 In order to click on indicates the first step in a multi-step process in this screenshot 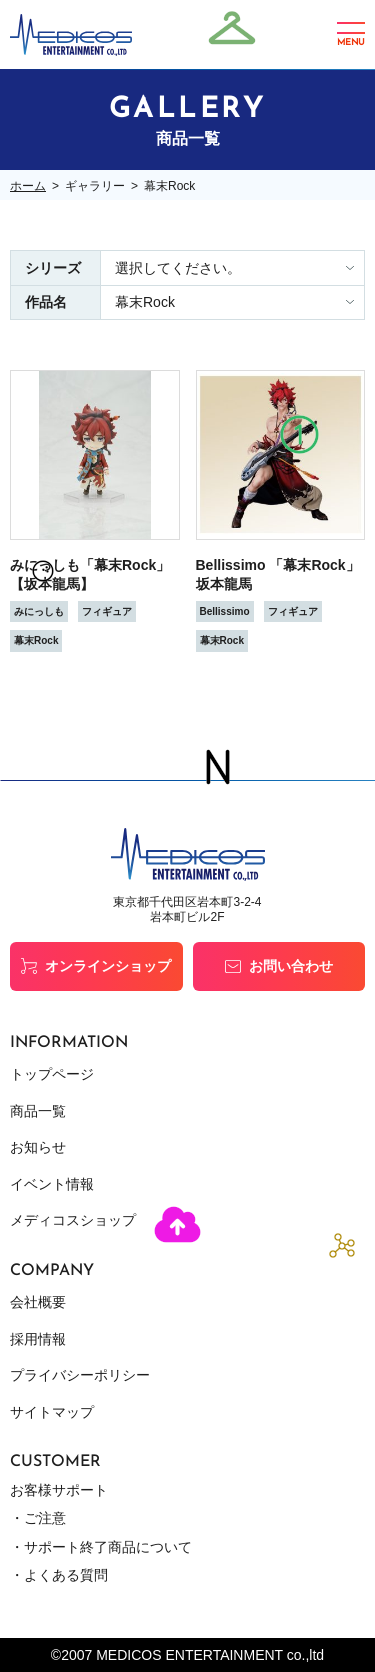, I will do `click(299, 434)`.